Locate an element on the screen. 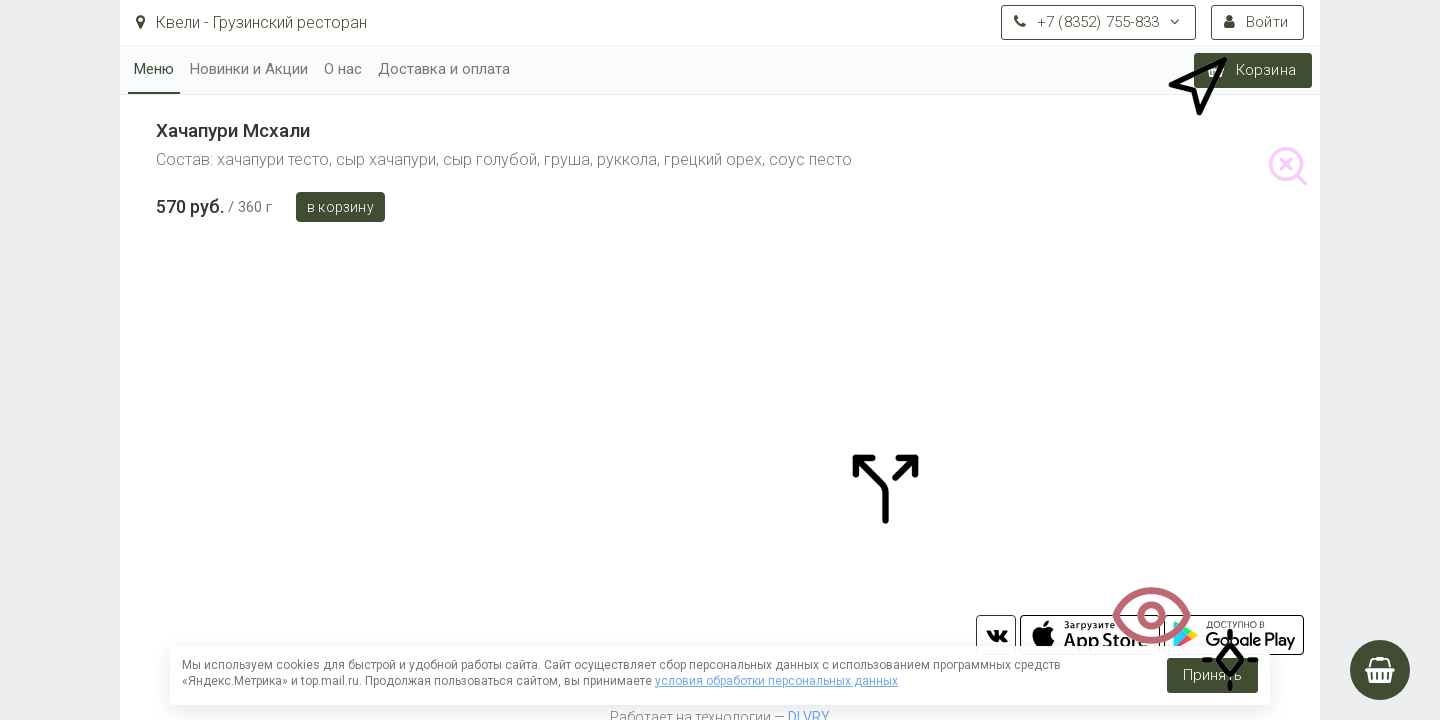  clear search query is located at coordinates (1288, 166).